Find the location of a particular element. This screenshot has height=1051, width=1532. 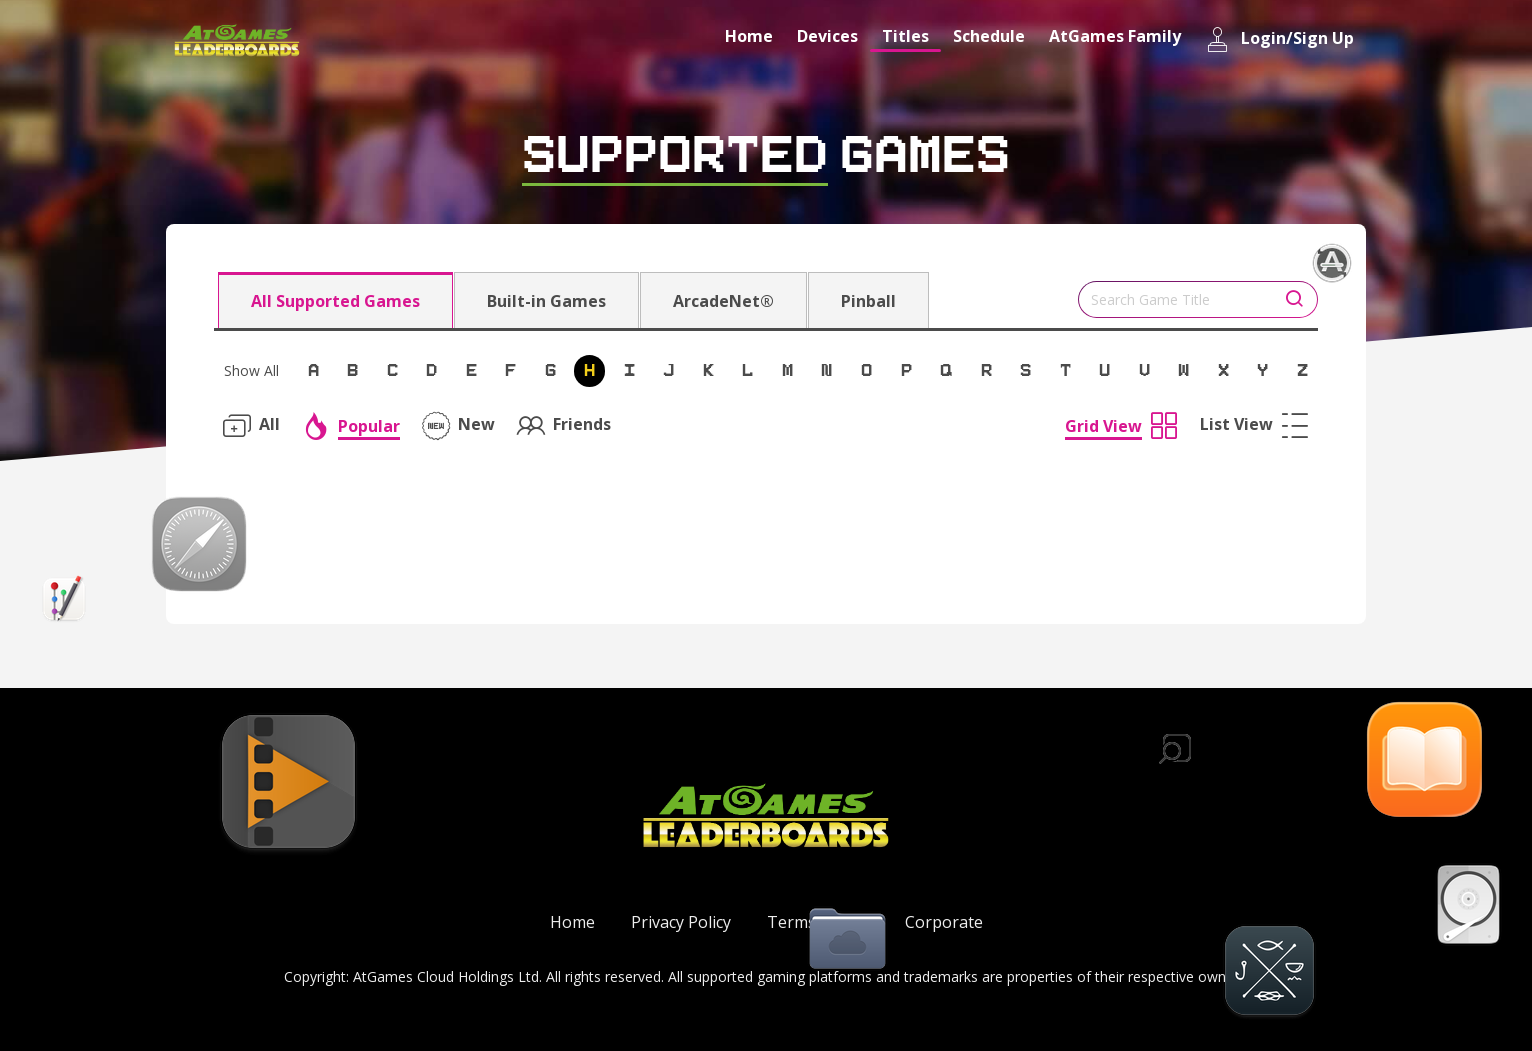

launch fishing planet game is located at coordinates (1269, 970).